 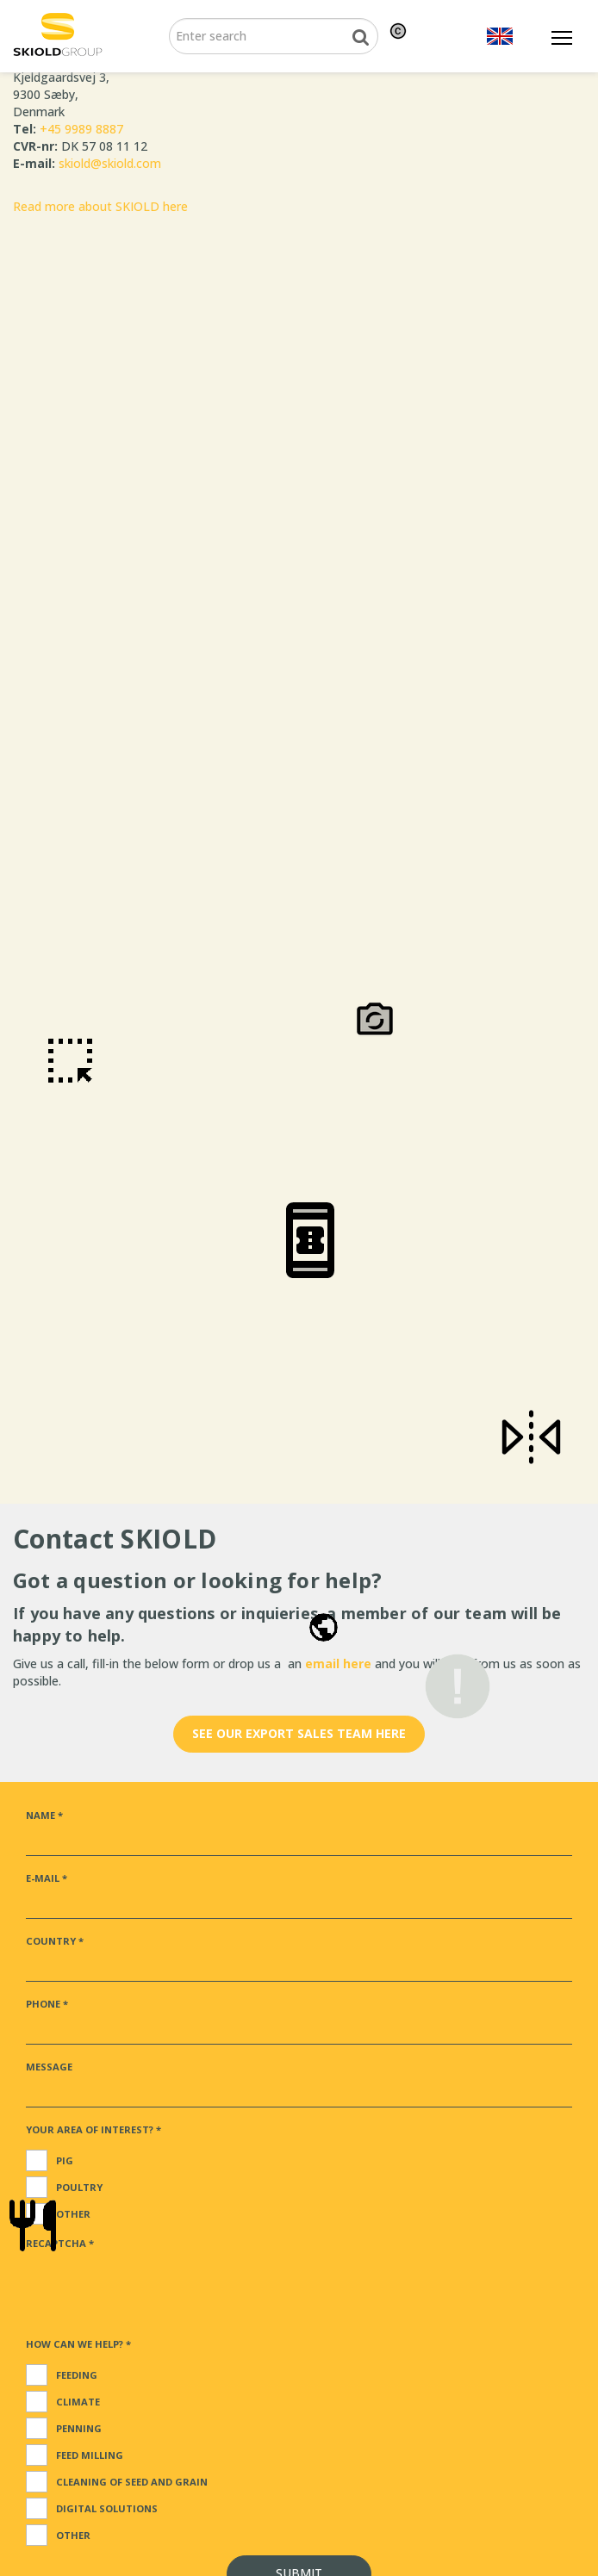 What do you see at coordinates (458, 1686) in the screenshot?
I see `indicates a warning or error state` at bounding box center [458, 1686].